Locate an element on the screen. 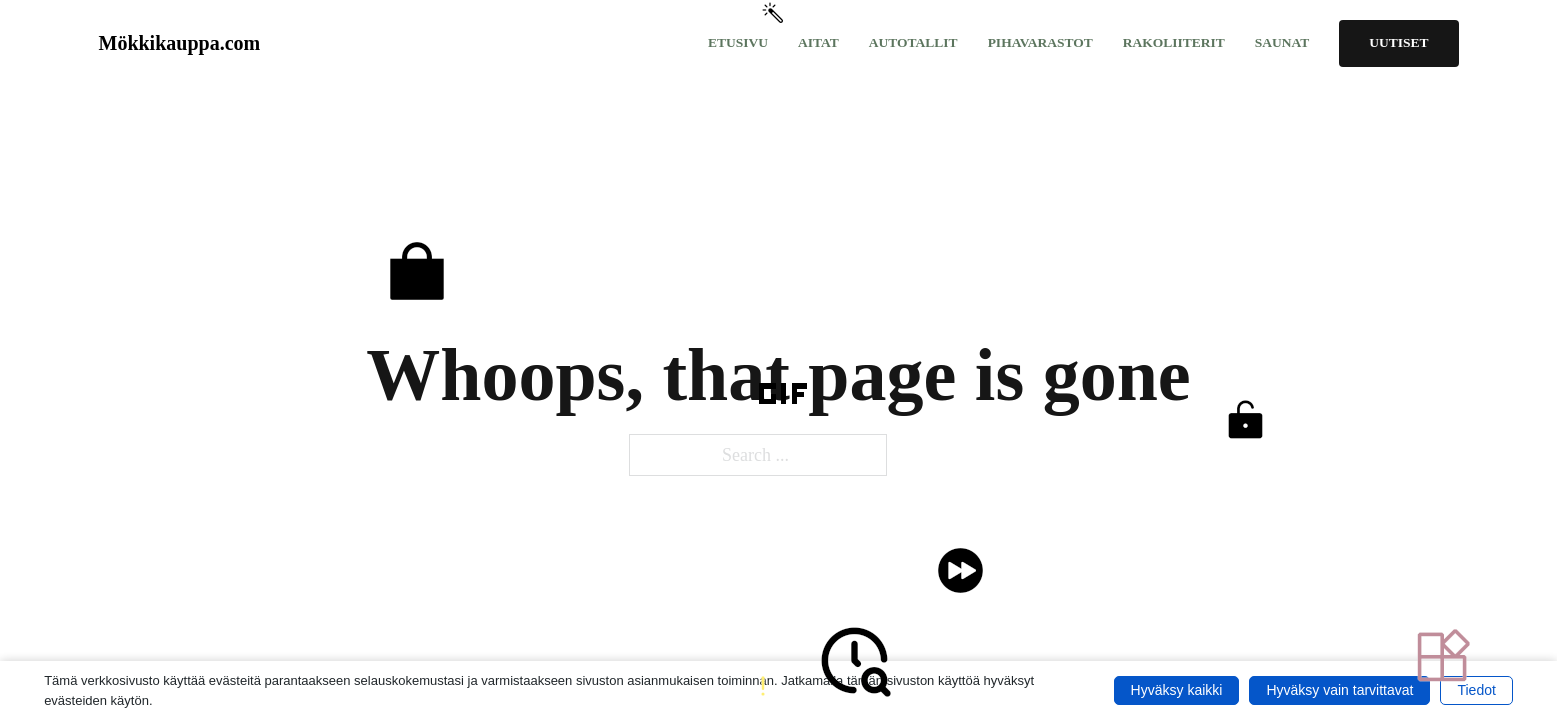 This screenshot has height=720, width=1557. indicates a warning or important notice is located at coordinates (763, 686).